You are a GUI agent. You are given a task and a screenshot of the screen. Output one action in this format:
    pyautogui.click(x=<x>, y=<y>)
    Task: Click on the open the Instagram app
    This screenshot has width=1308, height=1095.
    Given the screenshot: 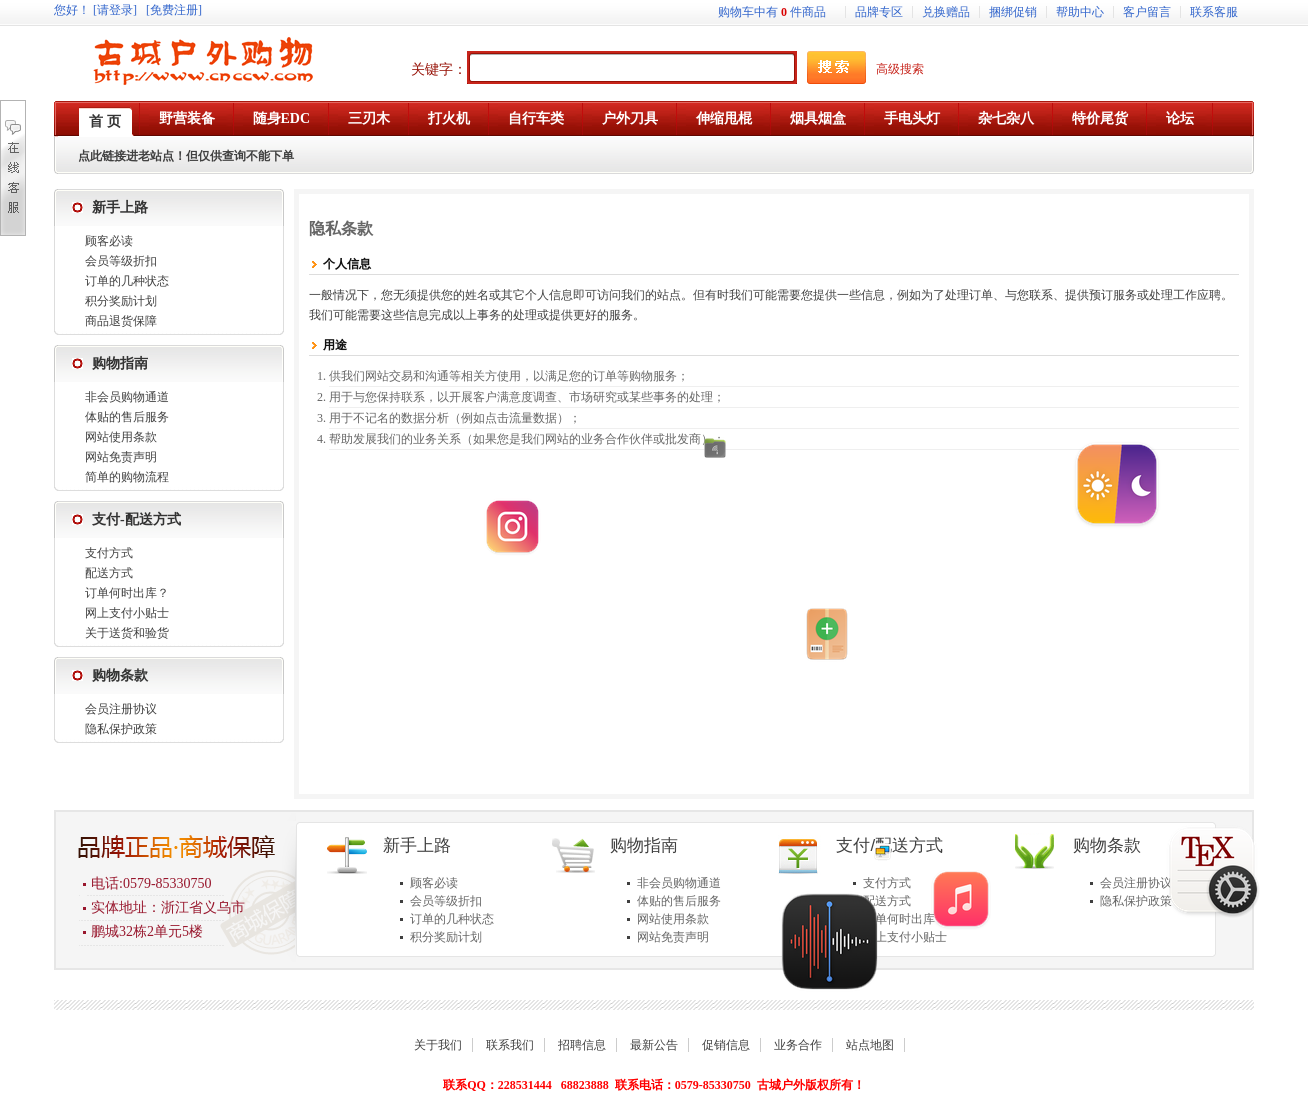 What is the action you would take?
    pyautogui.click(x=512, y=526)
    